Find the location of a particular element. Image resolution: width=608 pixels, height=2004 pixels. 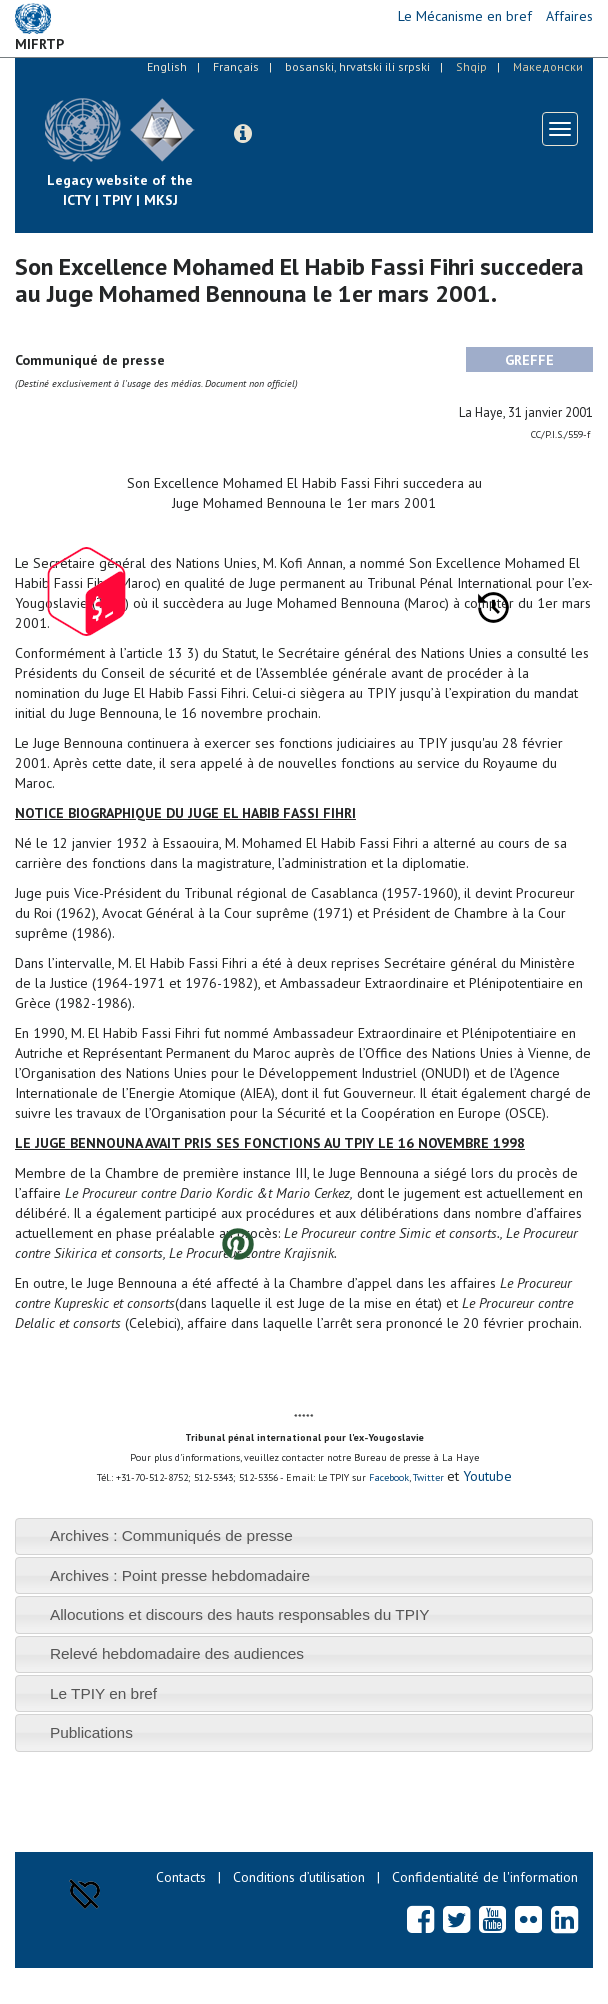

dislike or remove from favorites is located at coordinates (85, 1895).